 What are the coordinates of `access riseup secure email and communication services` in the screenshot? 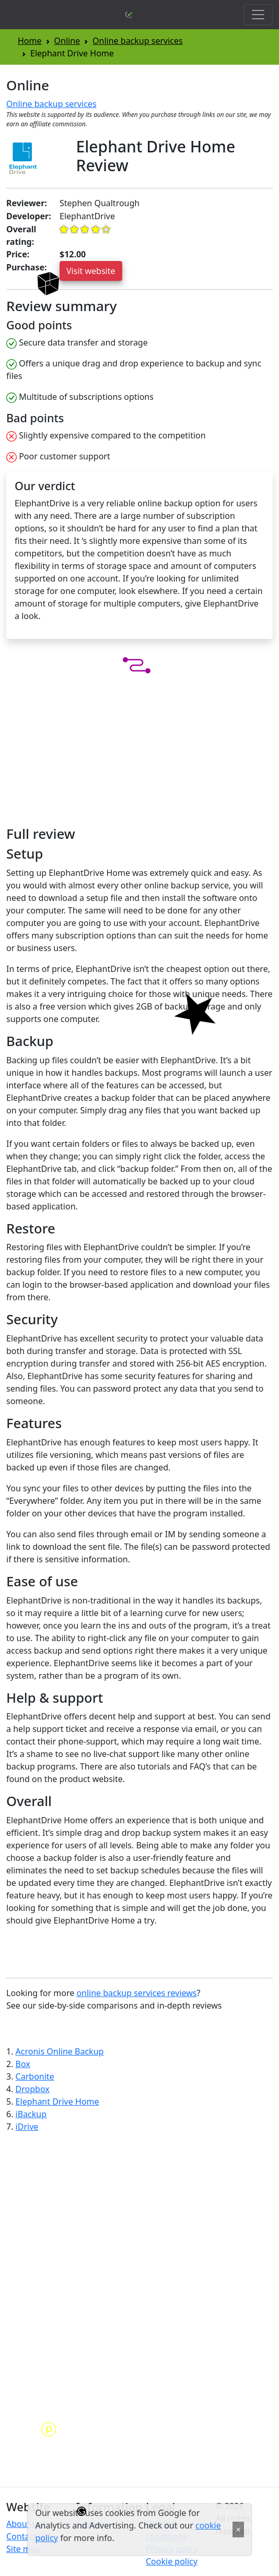 It's located at (195, 1014).